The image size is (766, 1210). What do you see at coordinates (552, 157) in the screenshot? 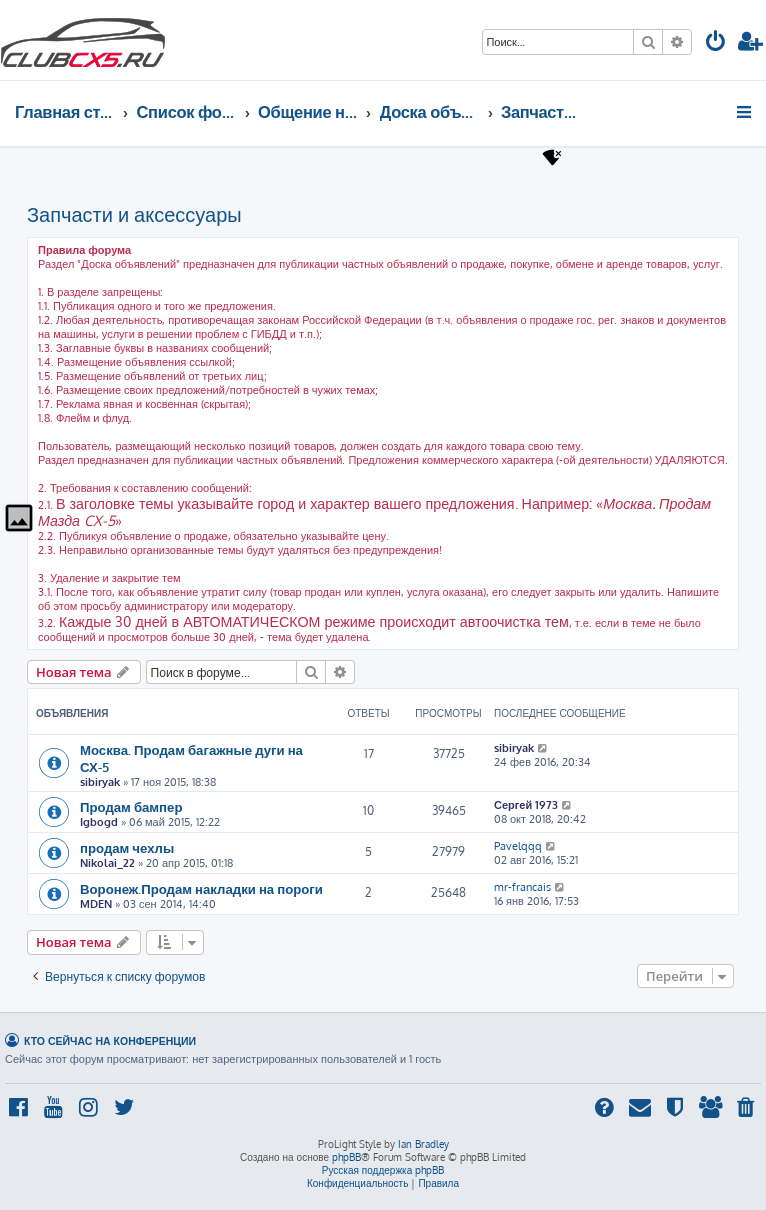
I see `indicates no wifi connection available` at bounding box center [552, 157].